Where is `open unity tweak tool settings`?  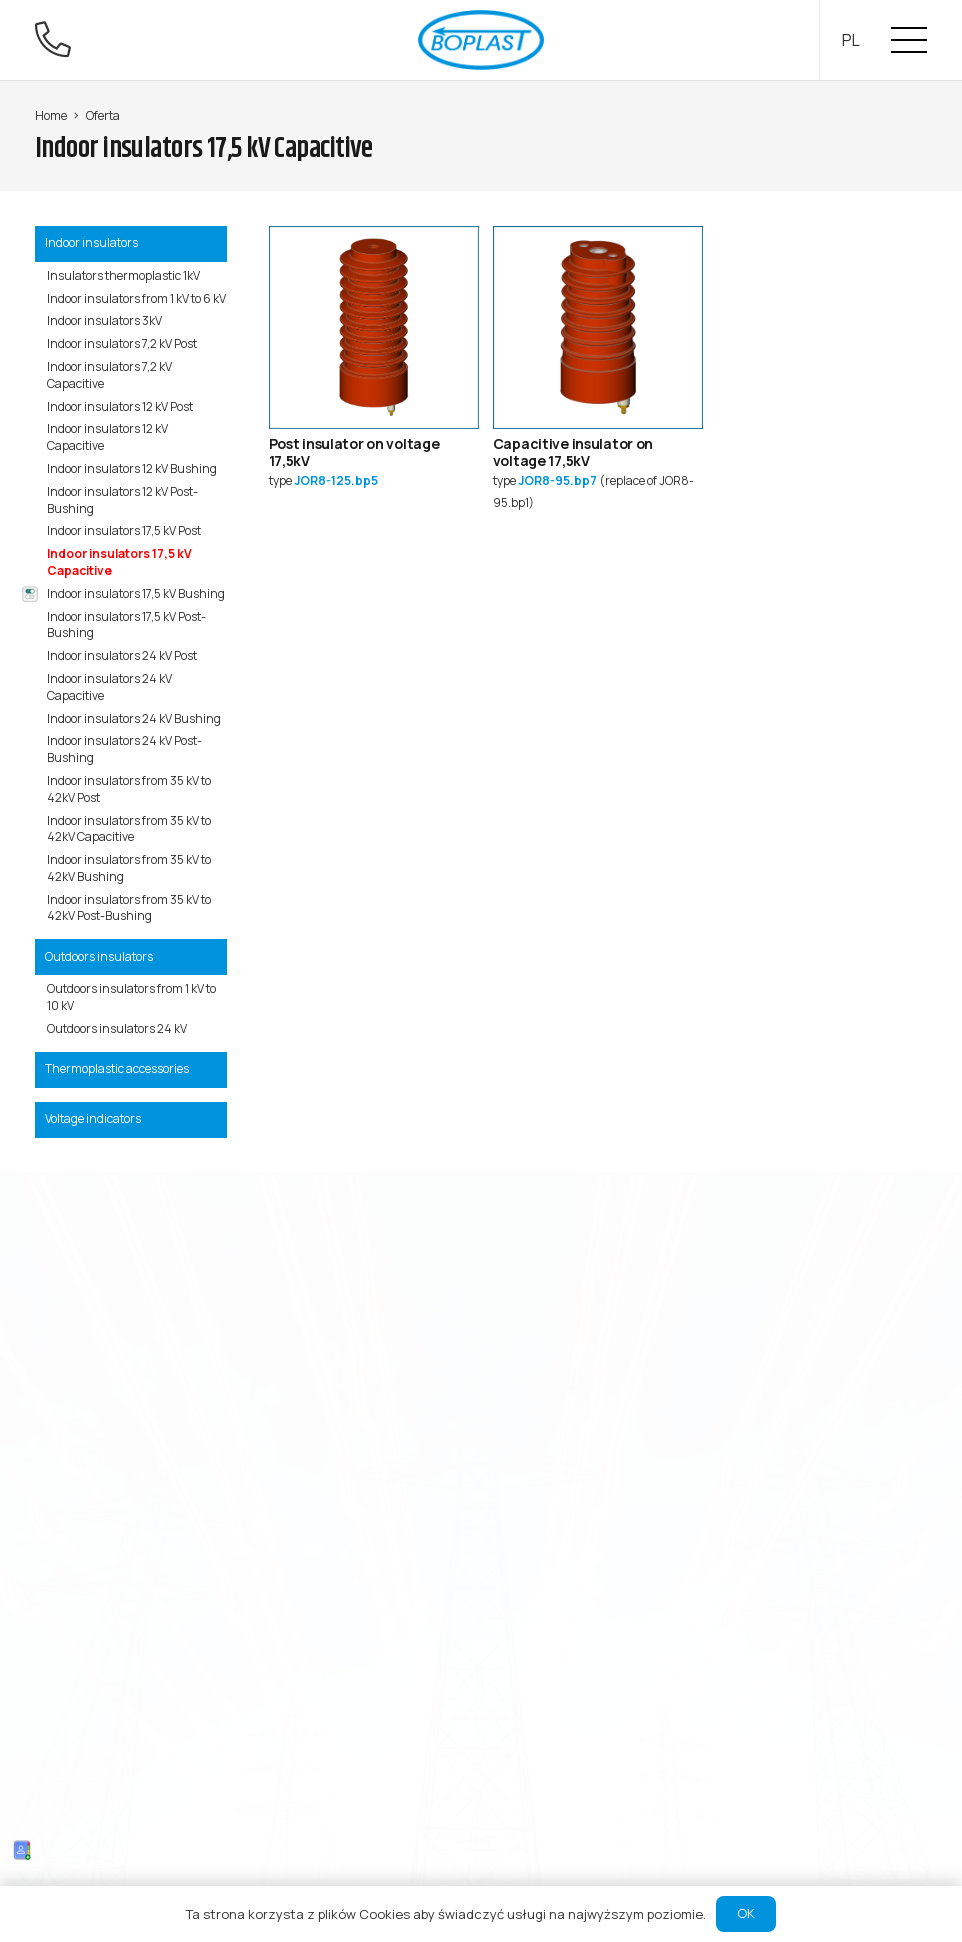
open unity tweak tool settings is located at coordinates (30, 594).